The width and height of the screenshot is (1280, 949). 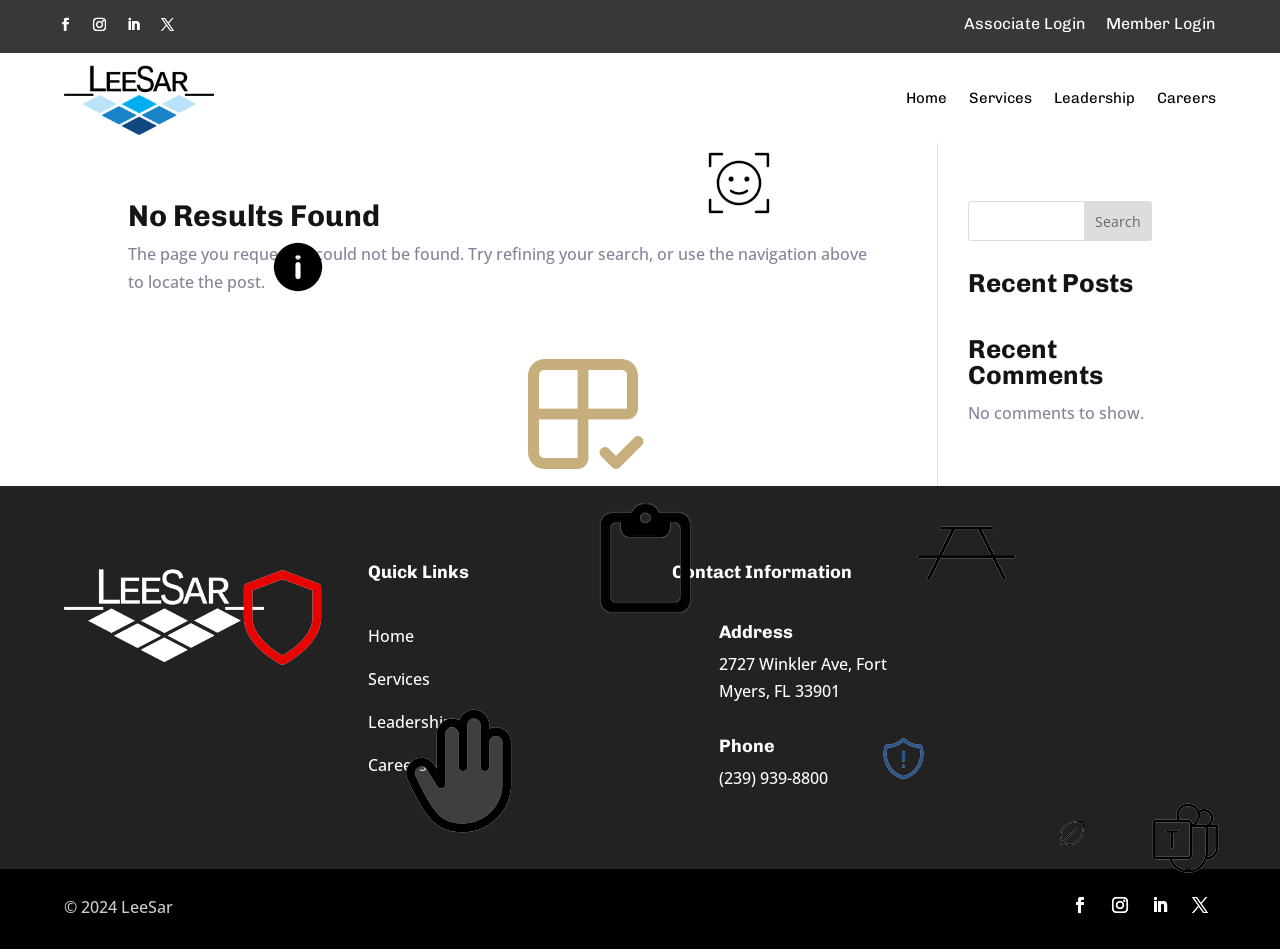 I want to click on indicates all items in a grid view are selected, so click(x=583, y=414).